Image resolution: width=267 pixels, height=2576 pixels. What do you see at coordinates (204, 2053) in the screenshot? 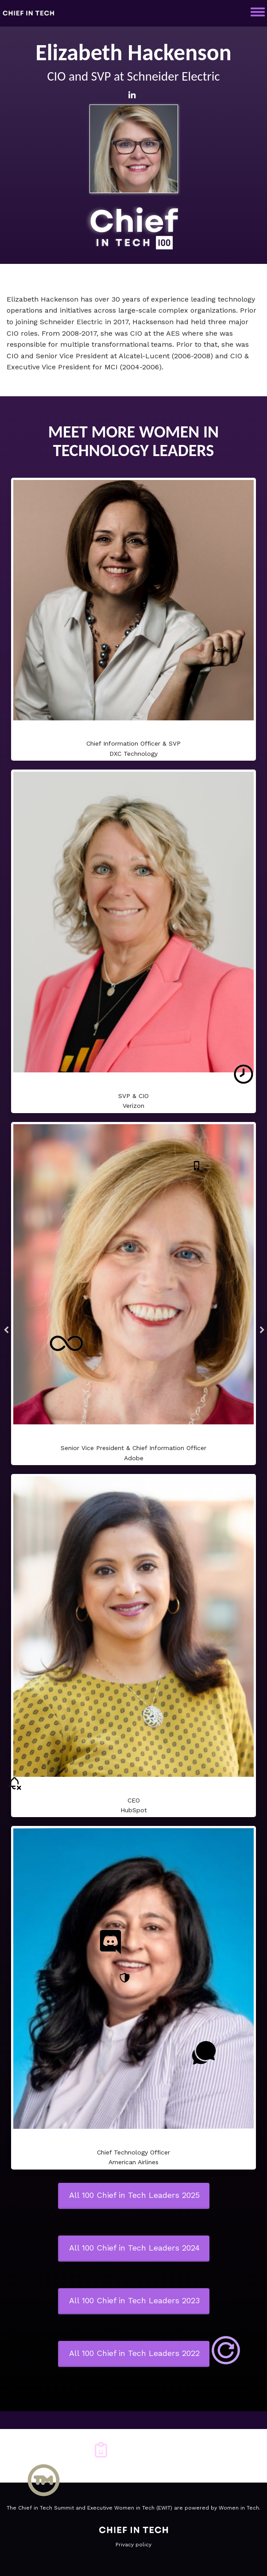
I see `open messaging or chat` at bounding box center [204, 2053].